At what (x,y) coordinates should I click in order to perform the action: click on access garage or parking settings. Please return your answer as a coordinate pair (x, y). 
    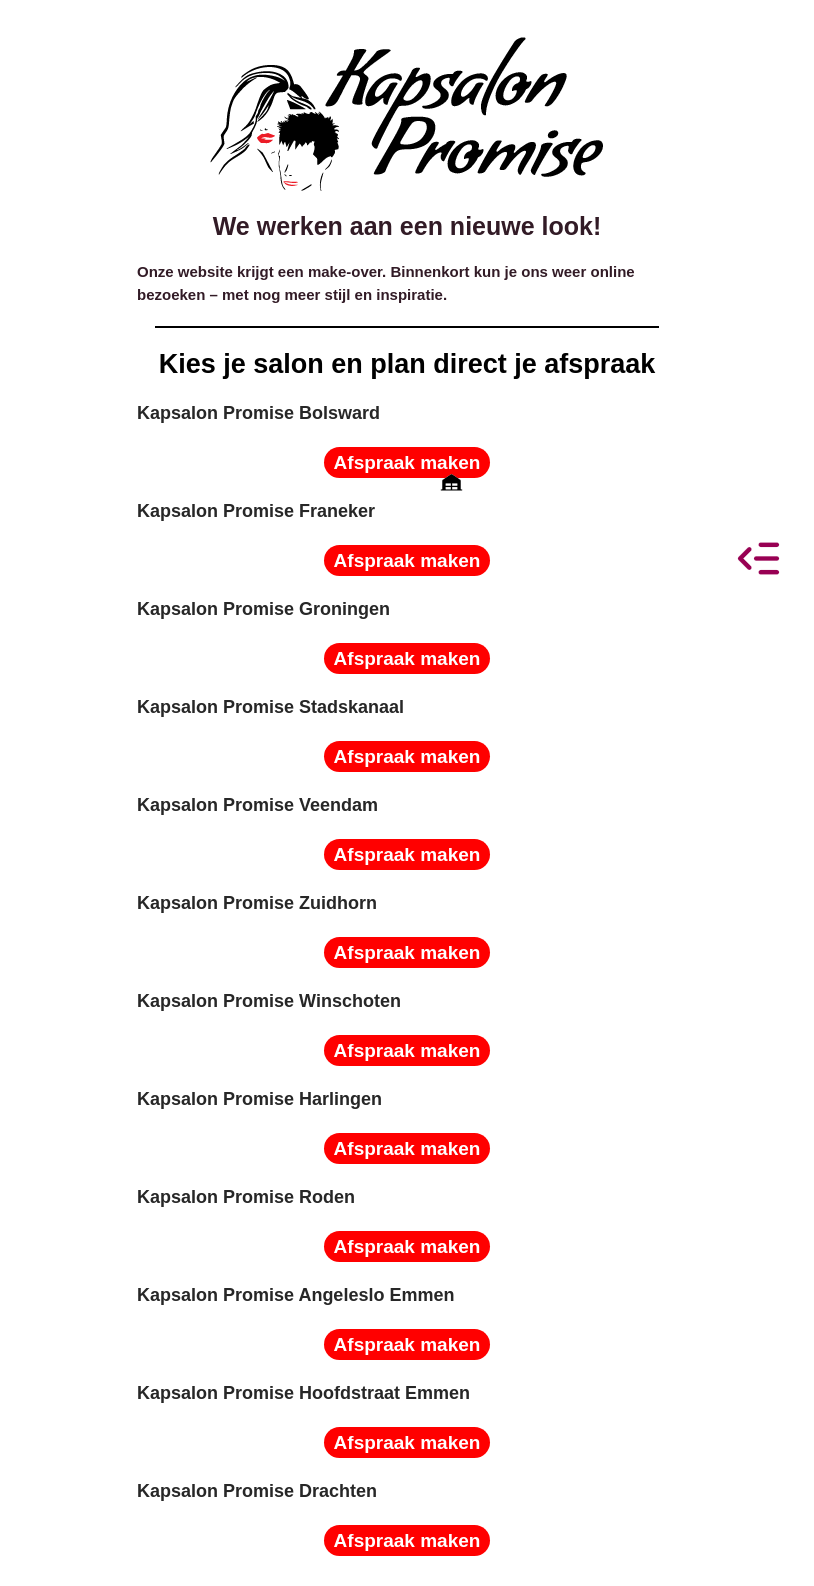
    Looking at the image, I should click on (451, 483).